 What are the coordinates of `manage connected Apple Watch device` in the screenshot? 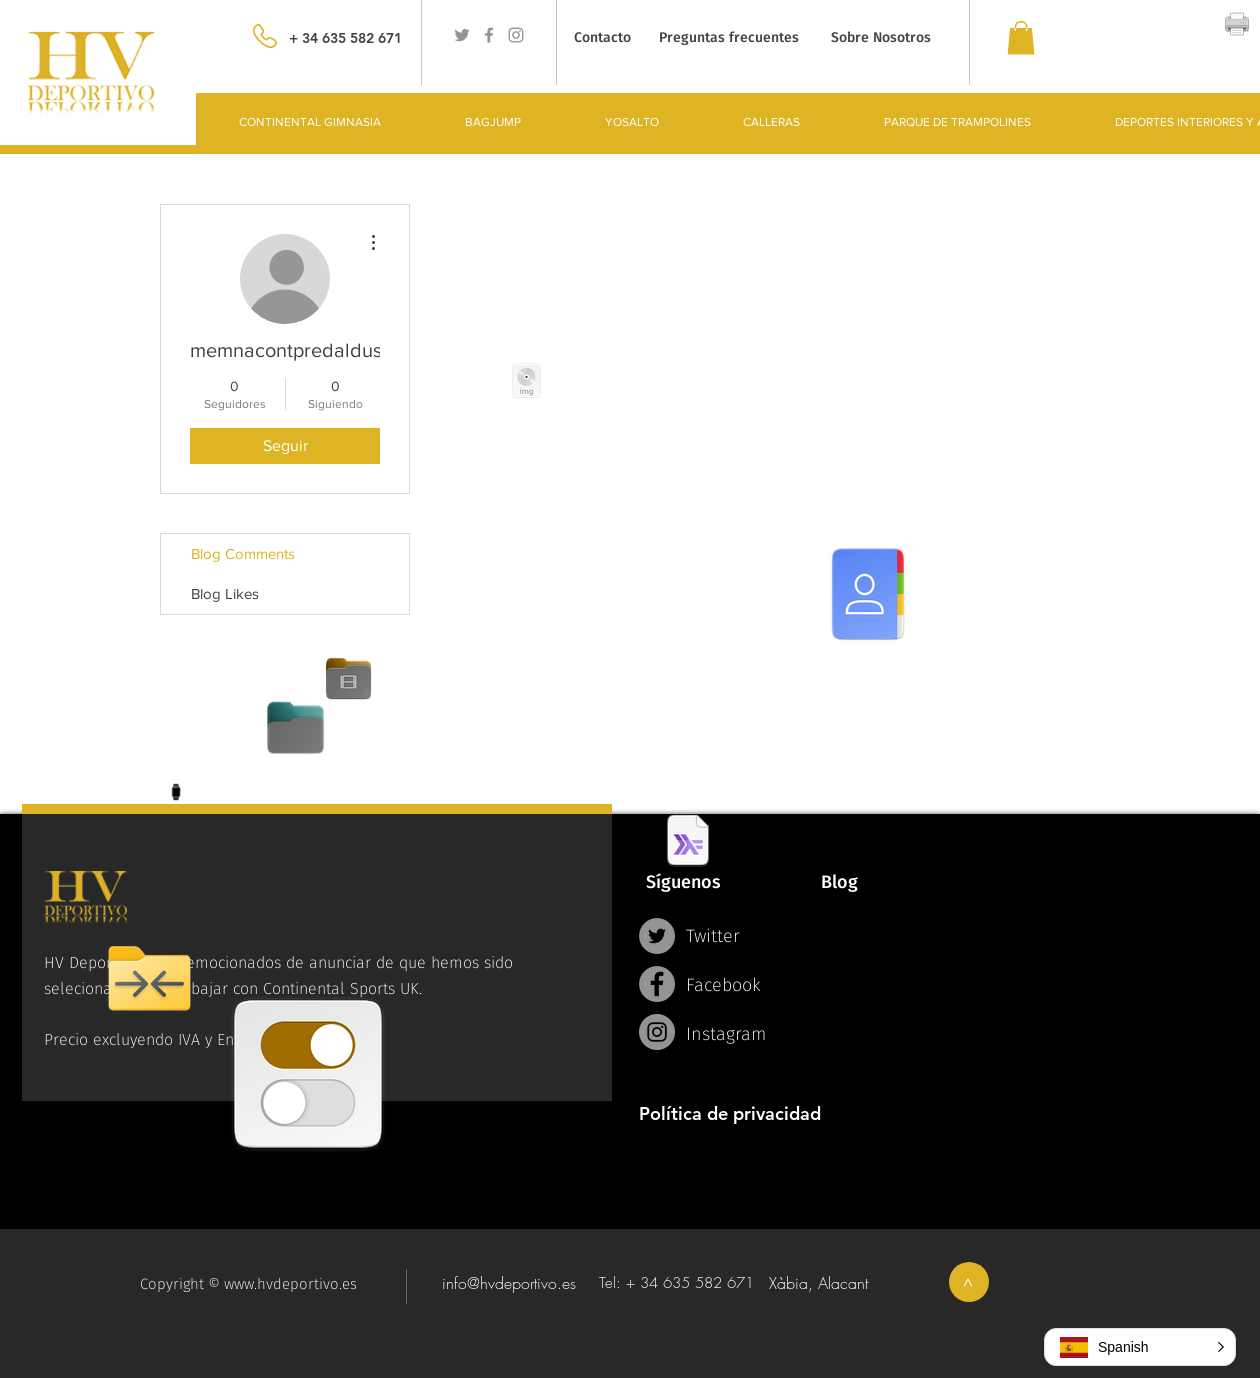 It's located at (176, 792).